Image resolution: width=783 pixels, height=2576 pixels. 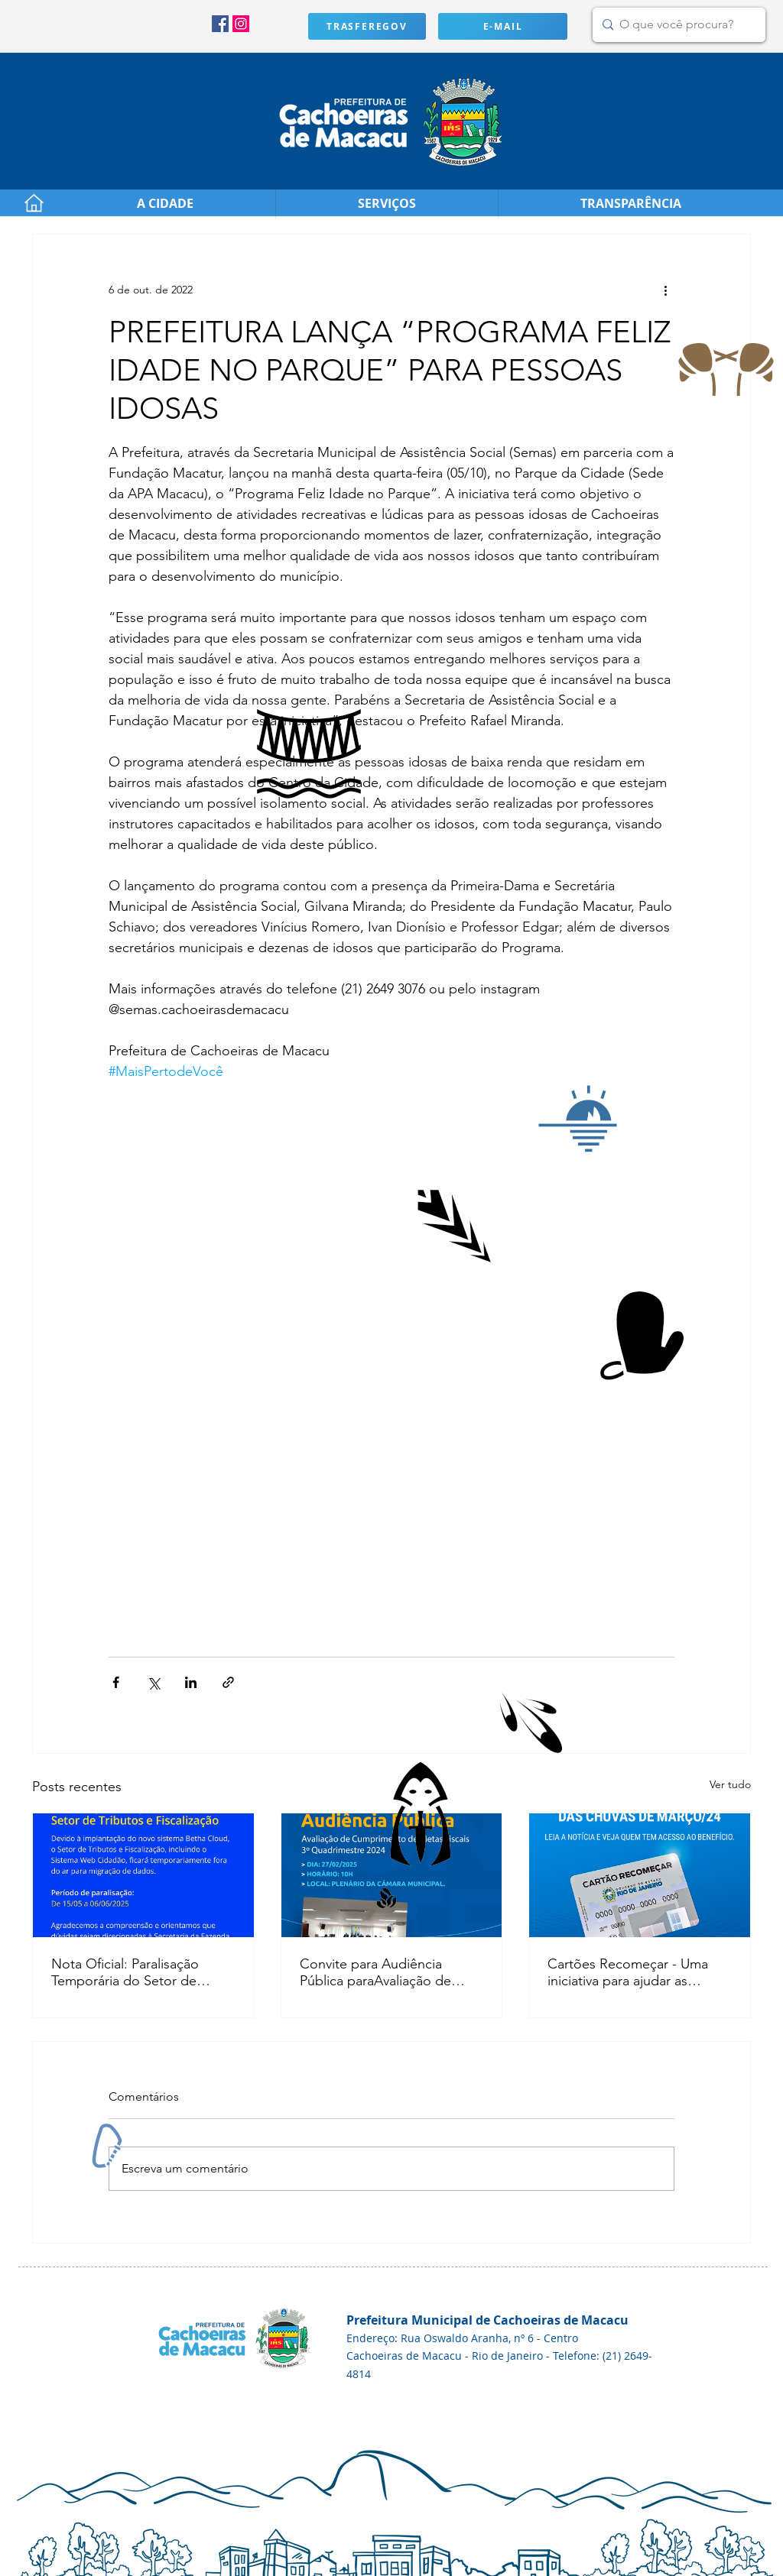 What do you see at coordinates (726, 369) in the screenshot?
I see `equip shoulder armor to your character` at bounding box center [726, 369].